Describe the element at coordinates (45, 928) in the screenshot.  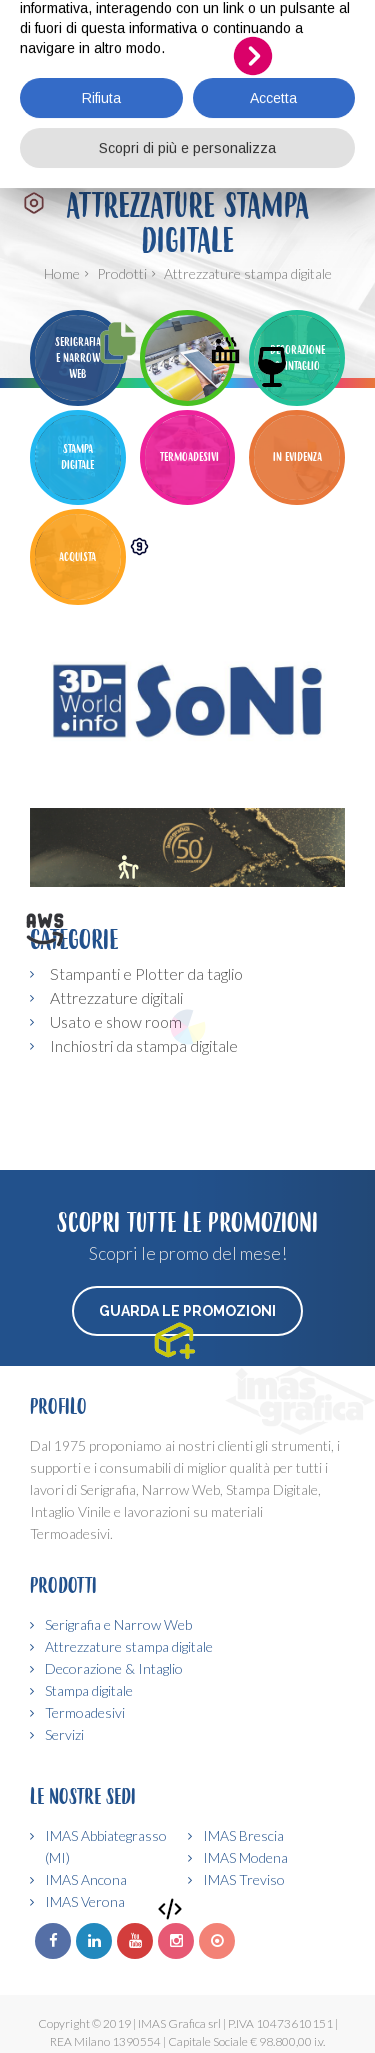
I see `access Amazon Web Services console` at that location.